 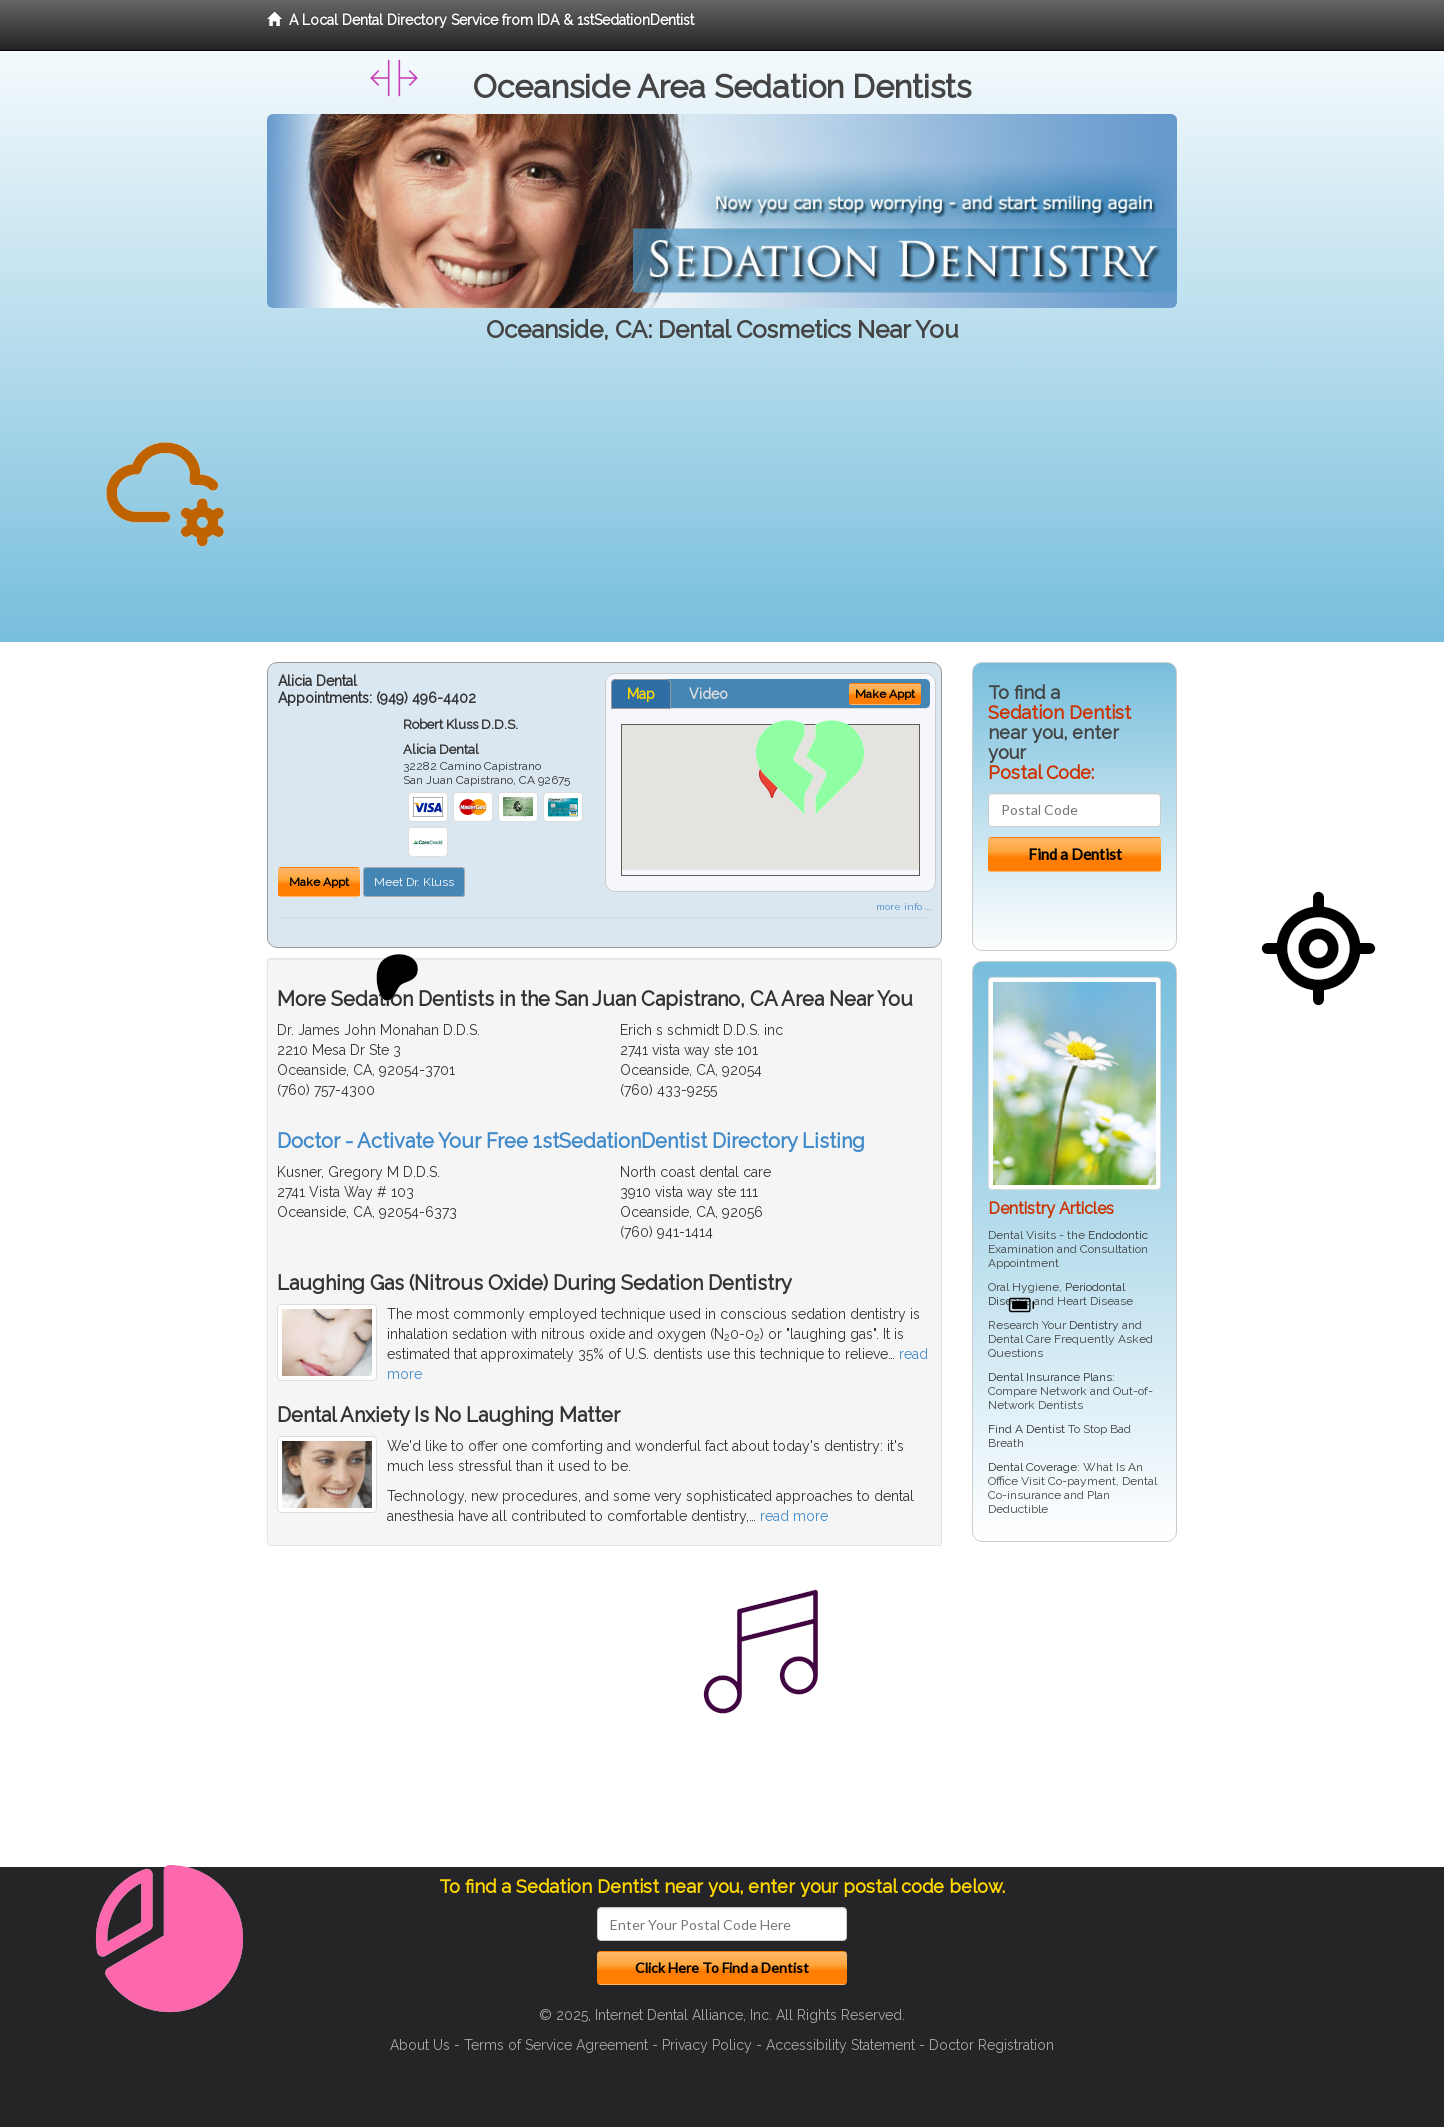 I want to click on access music or audio player, so click(x=768, y=1654).